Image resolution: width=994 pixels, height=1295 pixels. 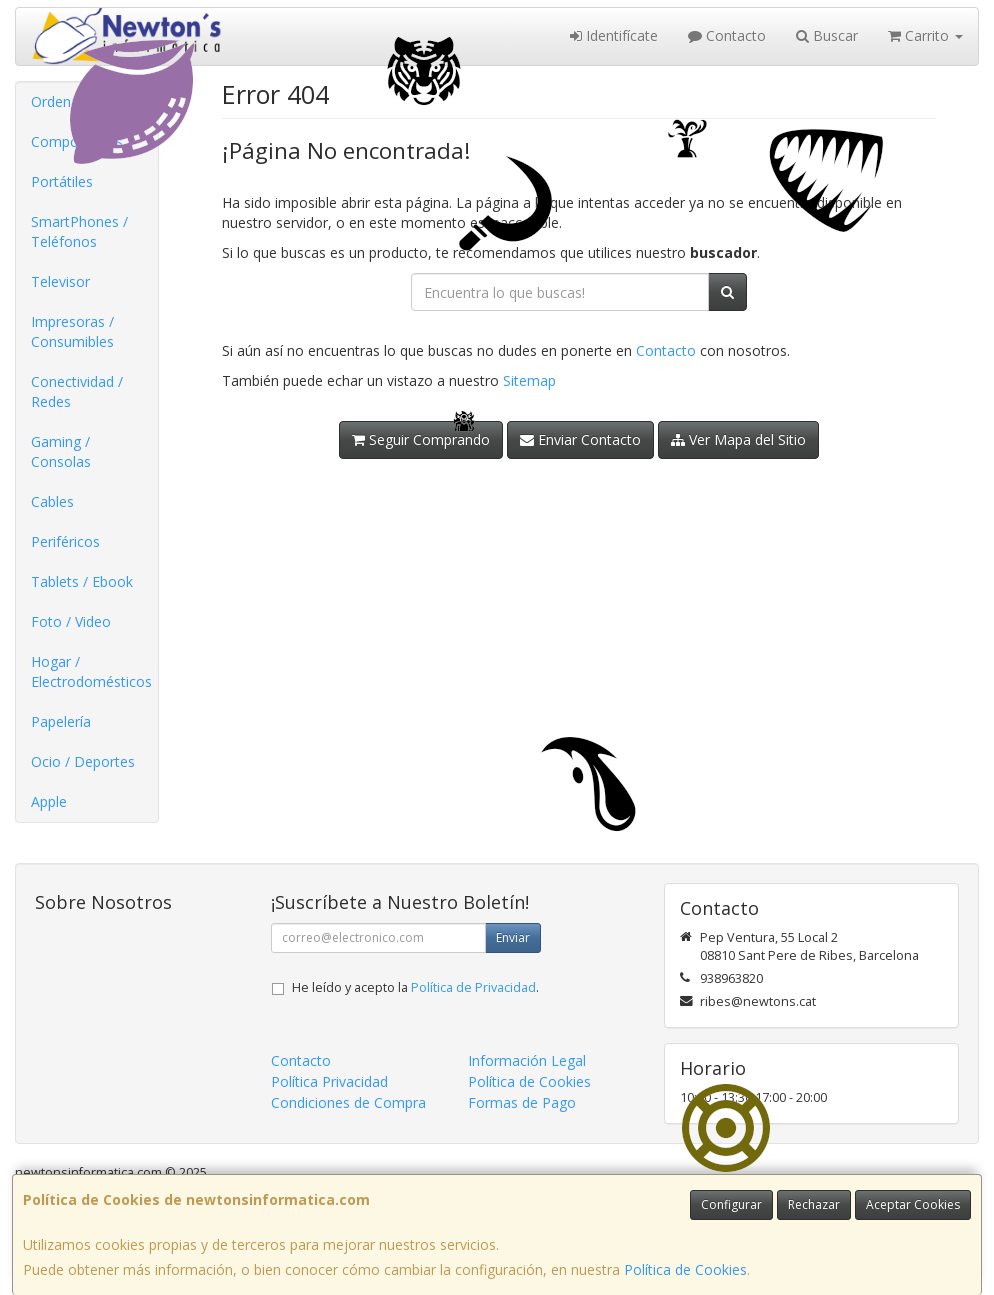 I want to click on activate enrage ability or berserk mode, so click(x=464, y=421).